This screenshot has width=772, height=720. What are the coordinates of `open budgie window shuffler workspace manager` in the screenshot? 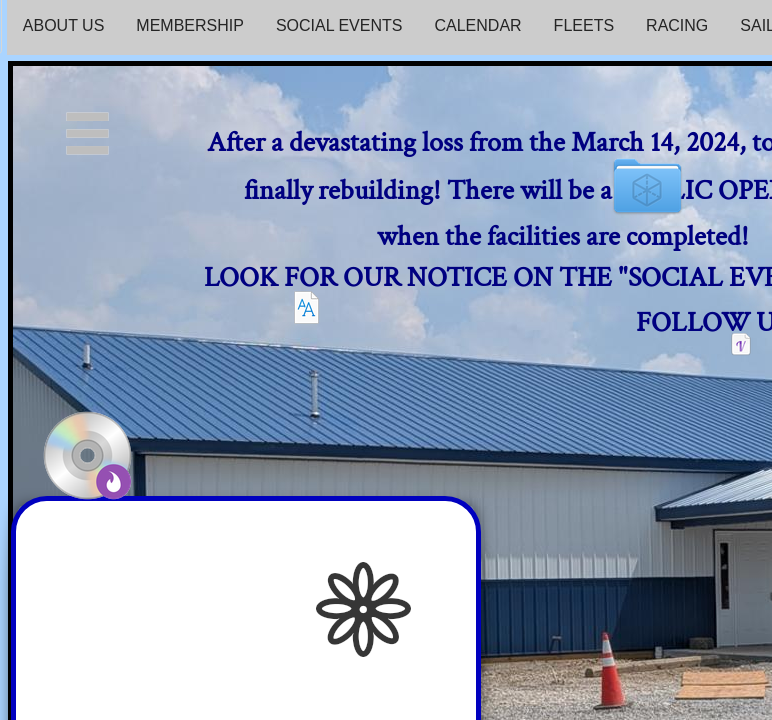 It's located at (363, 609).